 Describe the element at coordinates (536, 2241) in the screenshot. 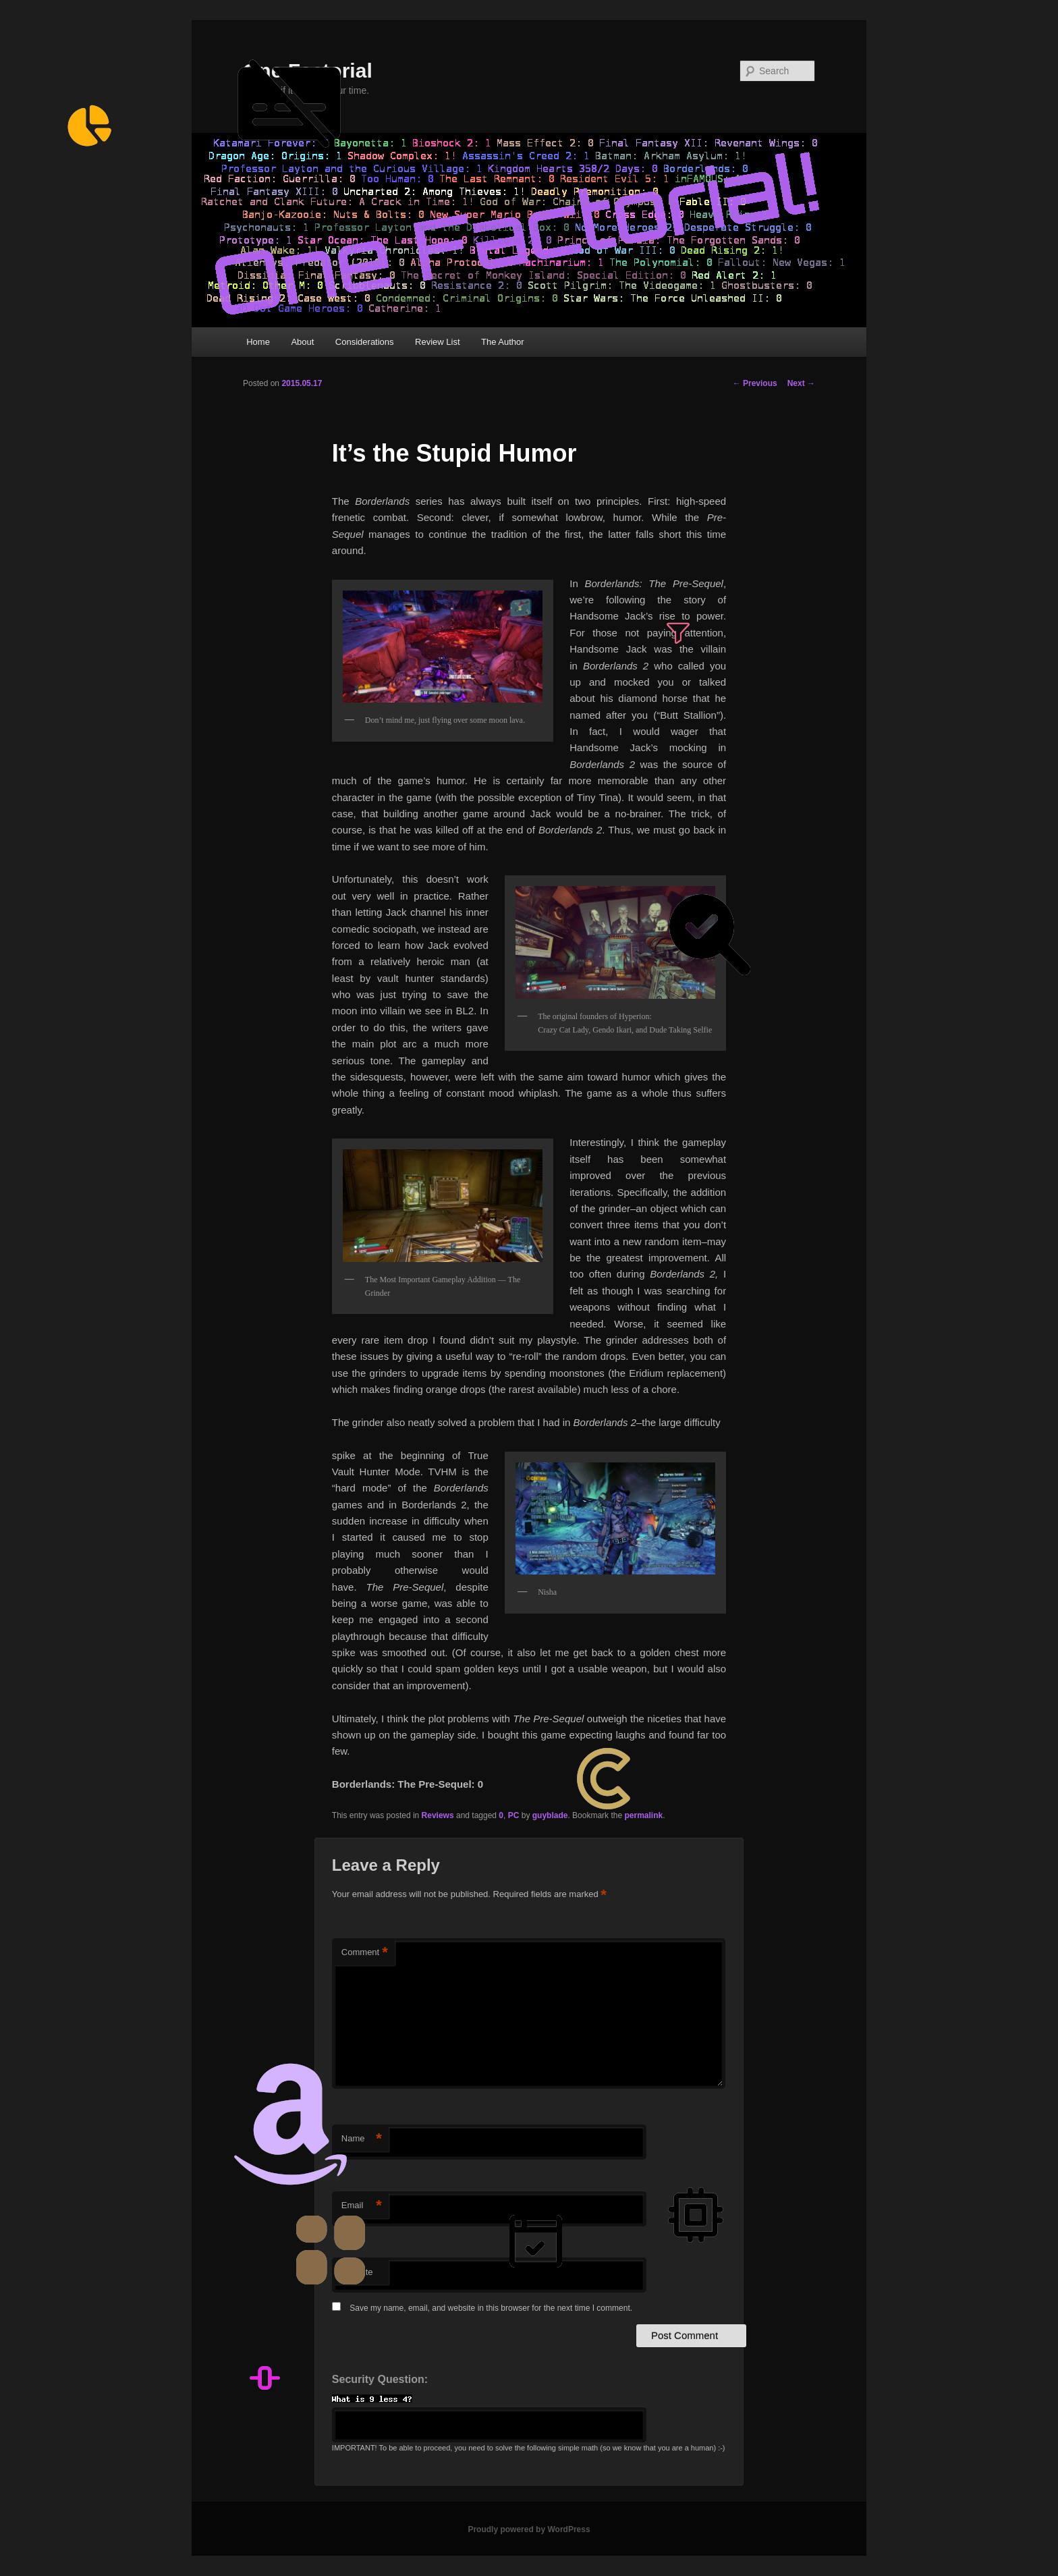

I see `browser verification complete` at that location.